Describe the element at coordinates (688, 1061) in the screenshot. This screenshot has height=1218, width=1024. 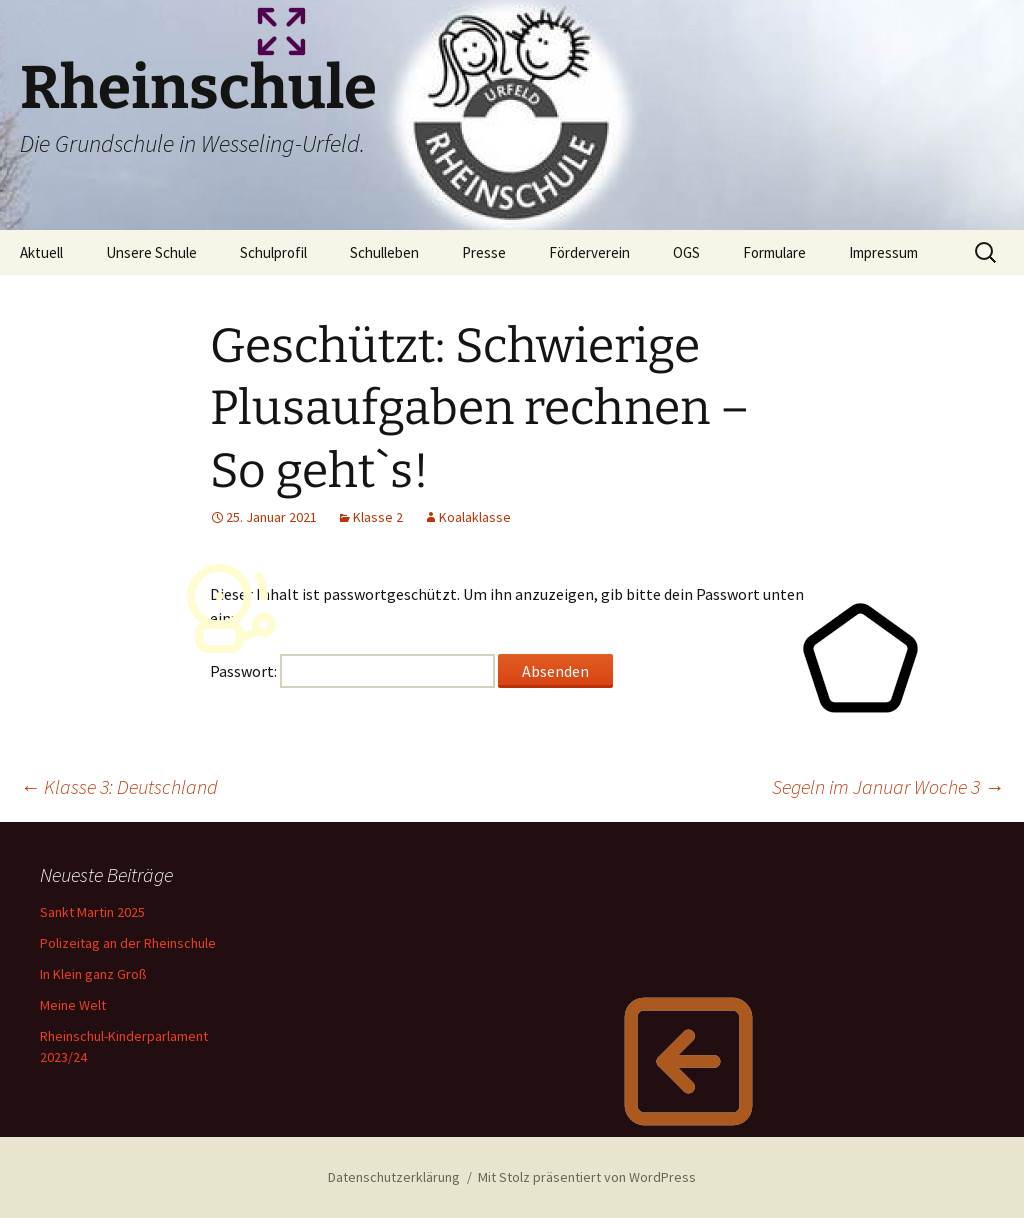
I see `go back to the previous screen` at that location.